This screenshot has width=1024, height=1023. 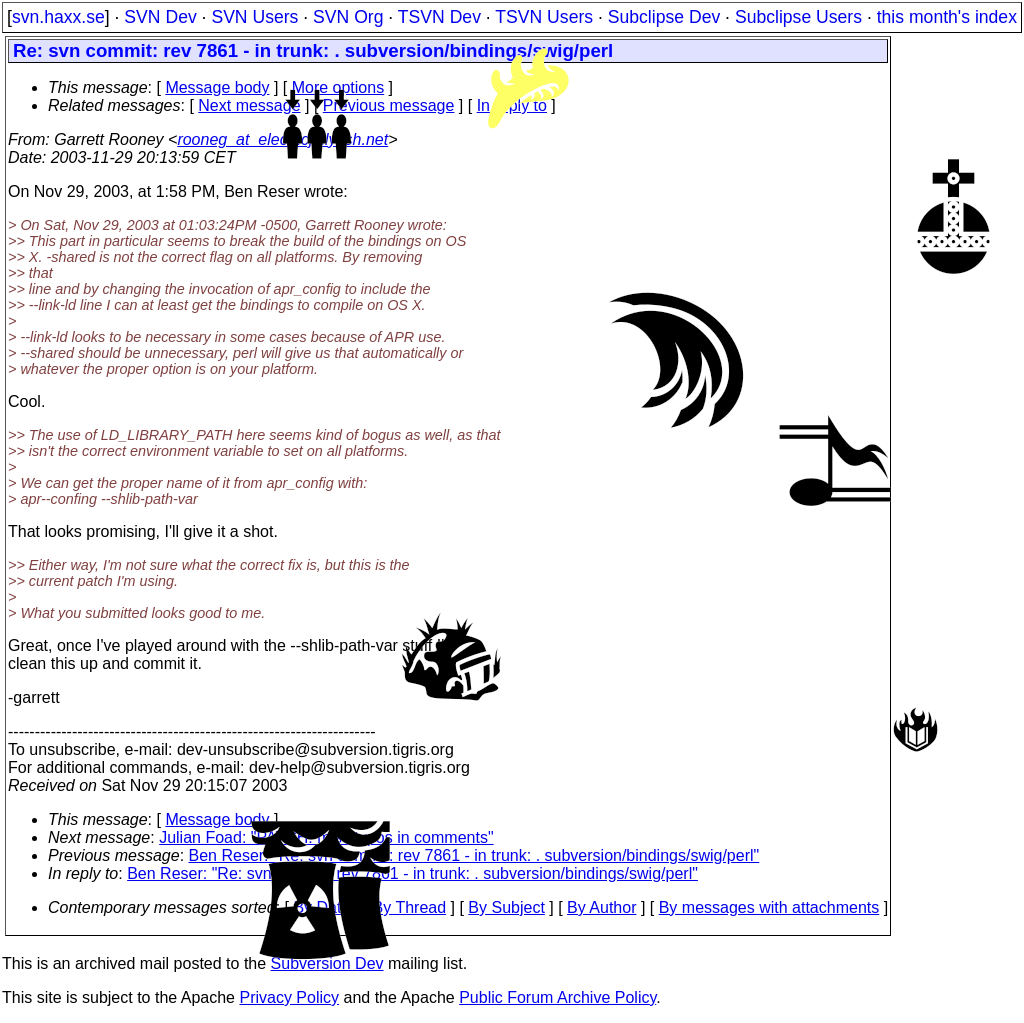 I want to click on holy hand grenade item or power-up in a game, so click(x=953, y=216).